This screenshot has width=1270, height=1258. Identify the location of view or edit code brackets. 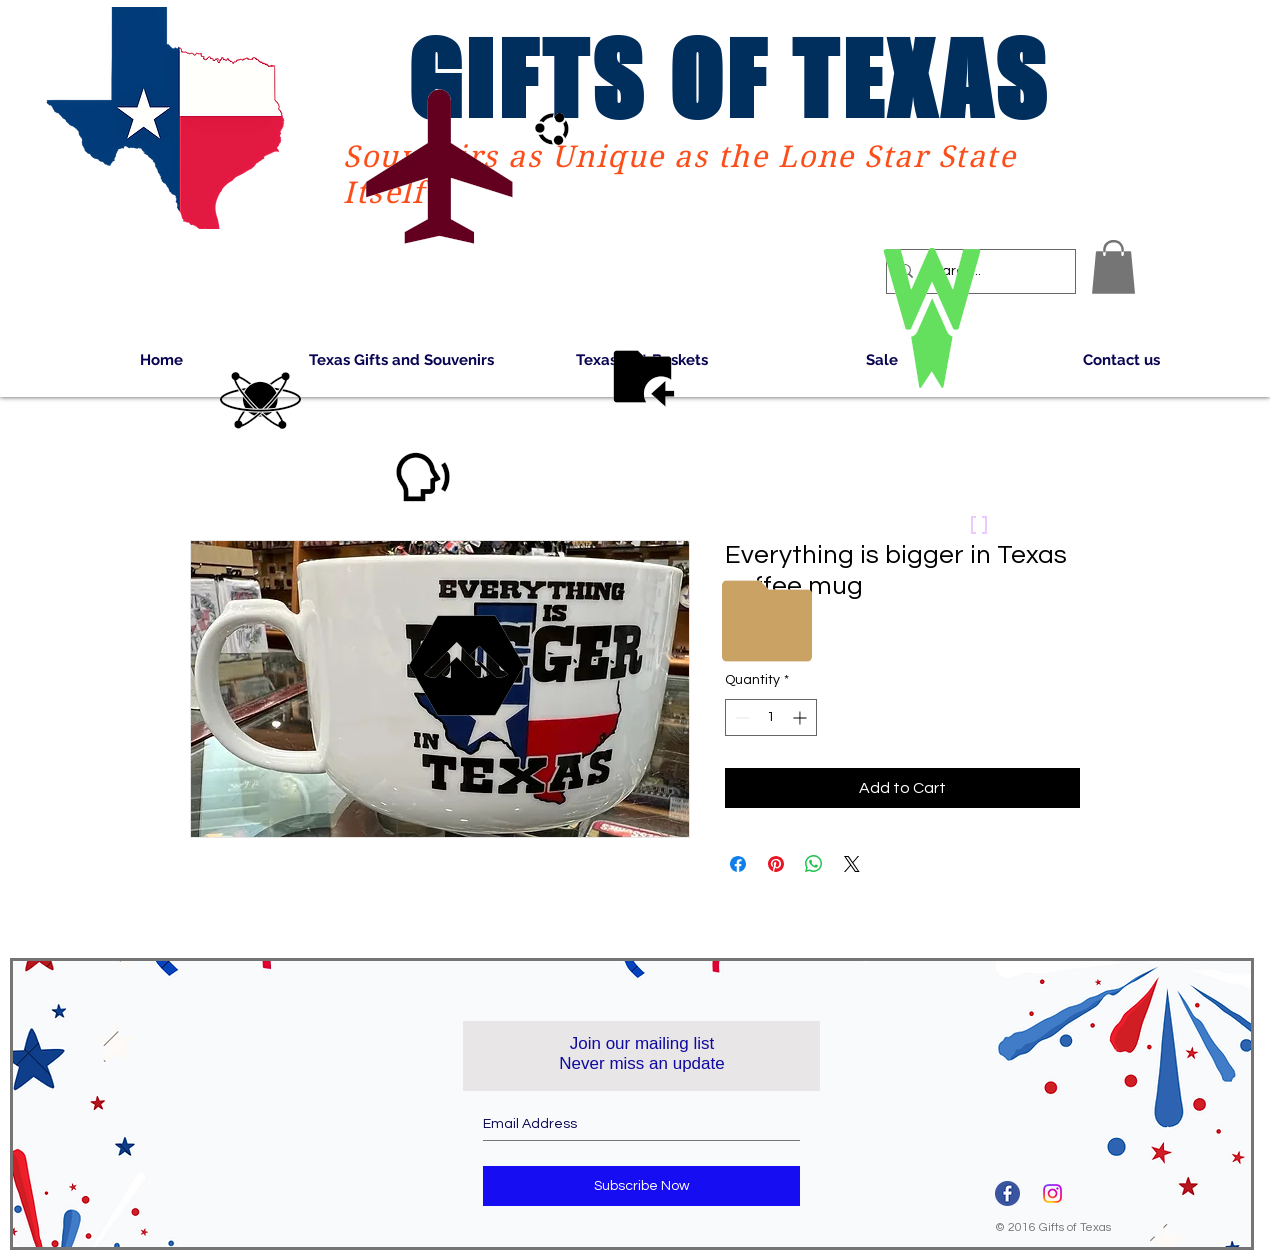
(979, 525).